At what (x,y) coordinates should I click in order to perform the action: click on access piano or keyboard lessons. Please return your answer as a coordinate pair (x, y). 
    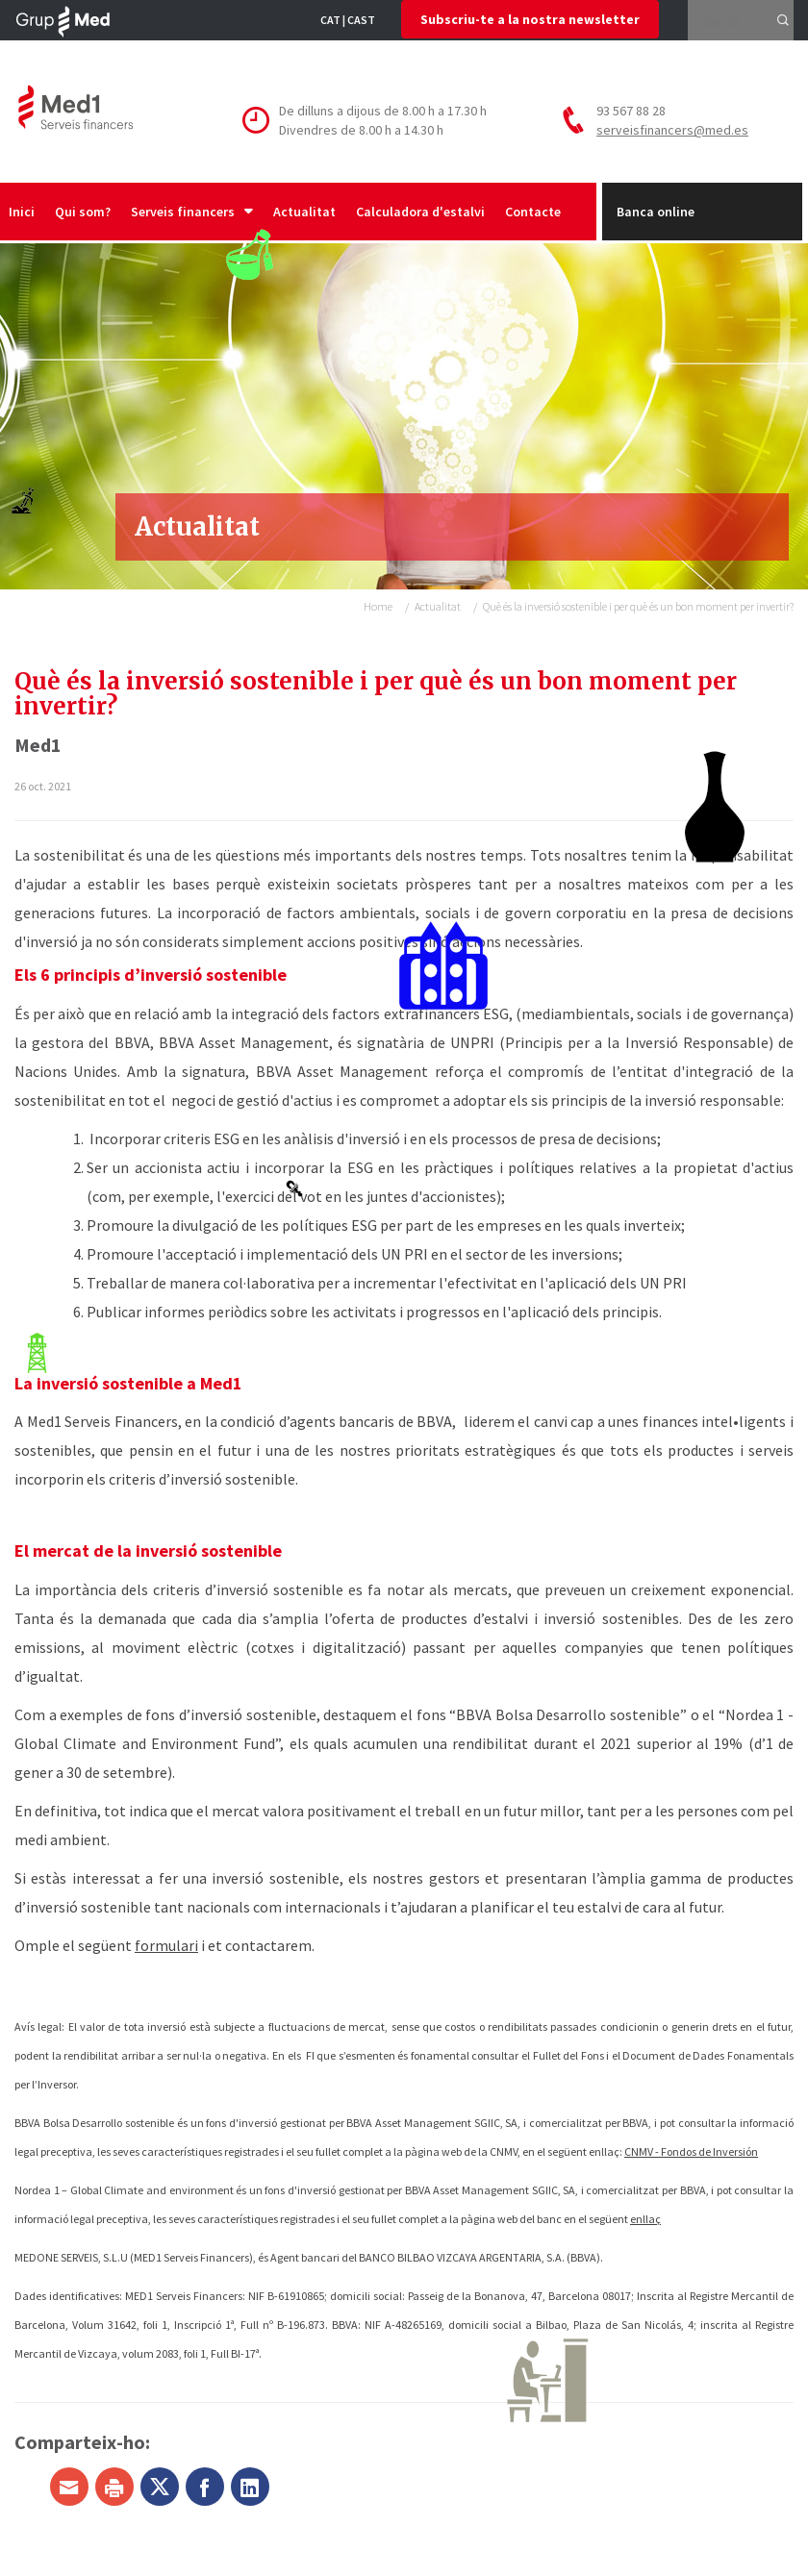
    Looking at the image, I should click on (548, 2379).